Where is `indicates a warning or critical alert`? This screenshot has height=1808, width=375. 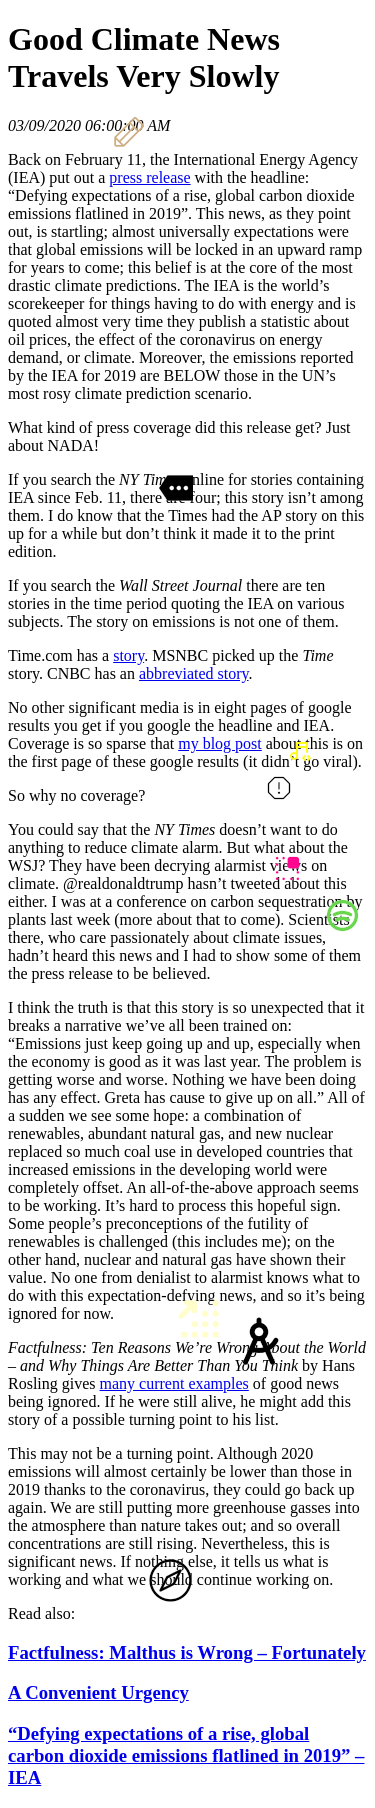 indicates a warning or critical alert is located at coordinates (279, 788).